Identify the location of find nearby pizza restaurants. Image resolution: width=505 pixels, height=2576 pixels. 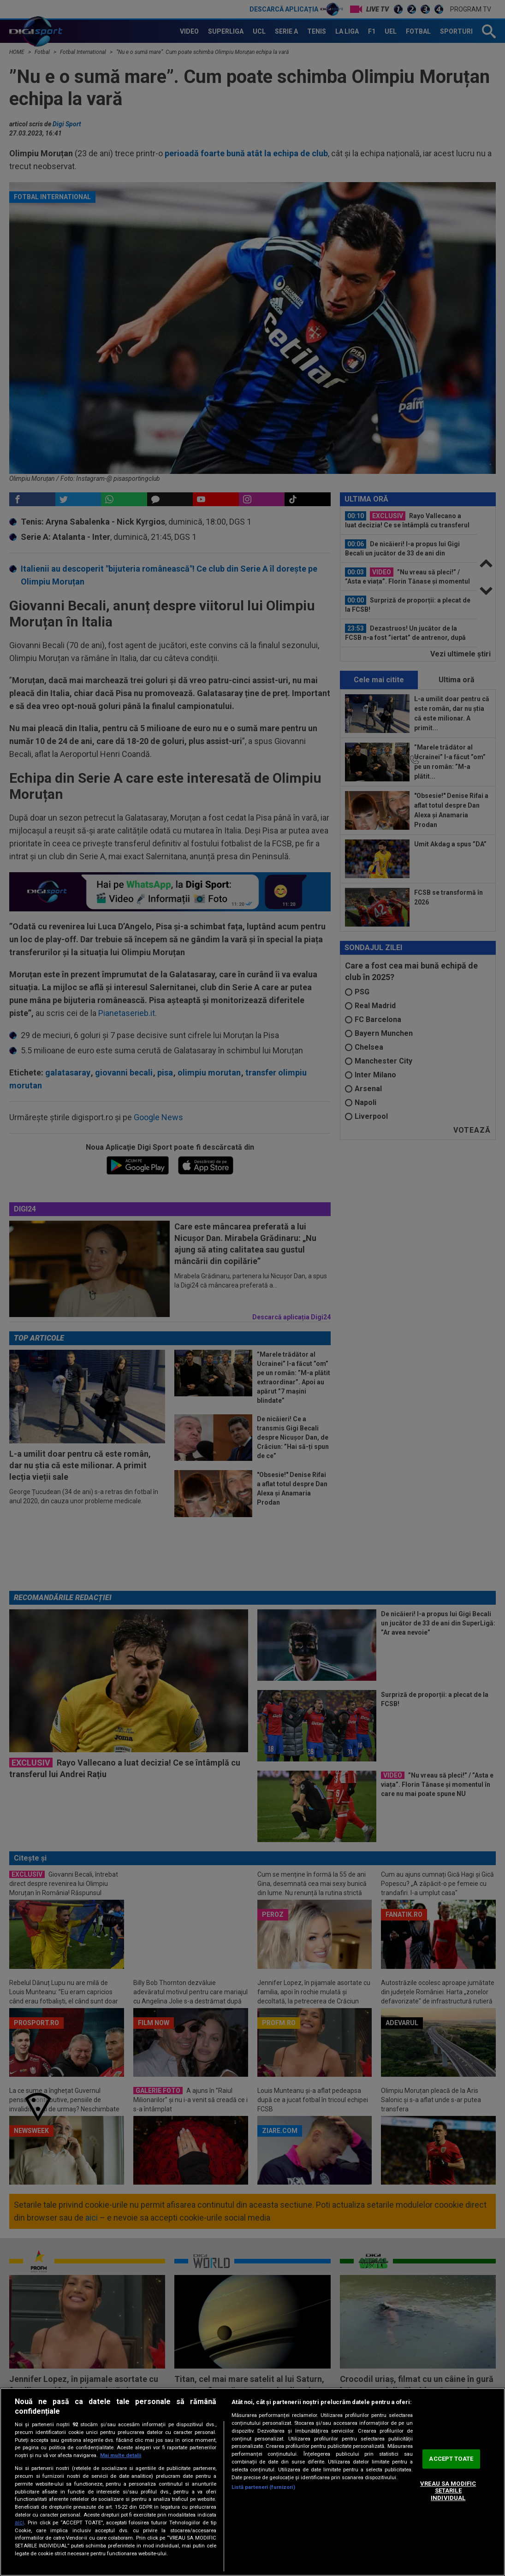
(38, 2107).